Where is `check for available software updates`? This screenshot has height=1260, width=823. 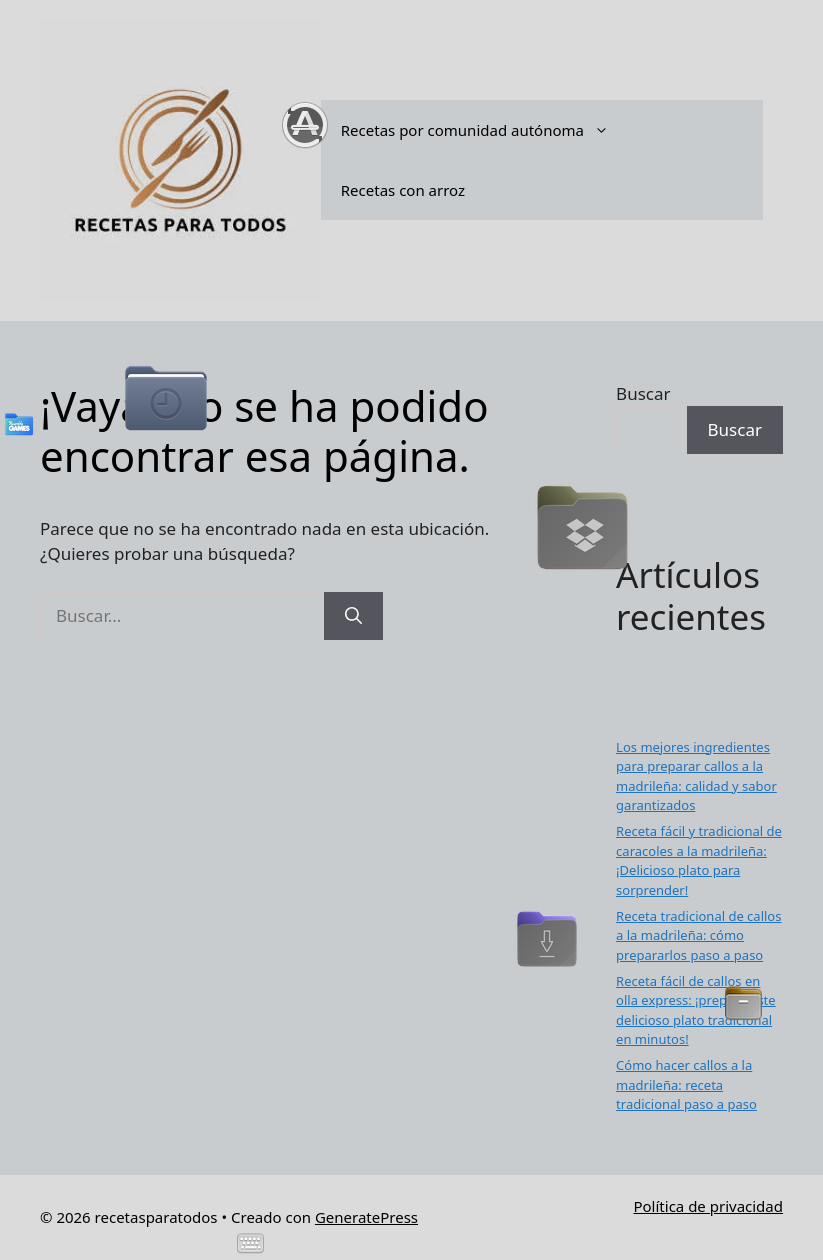 check for available software updates is located at coordinates (305, 125).